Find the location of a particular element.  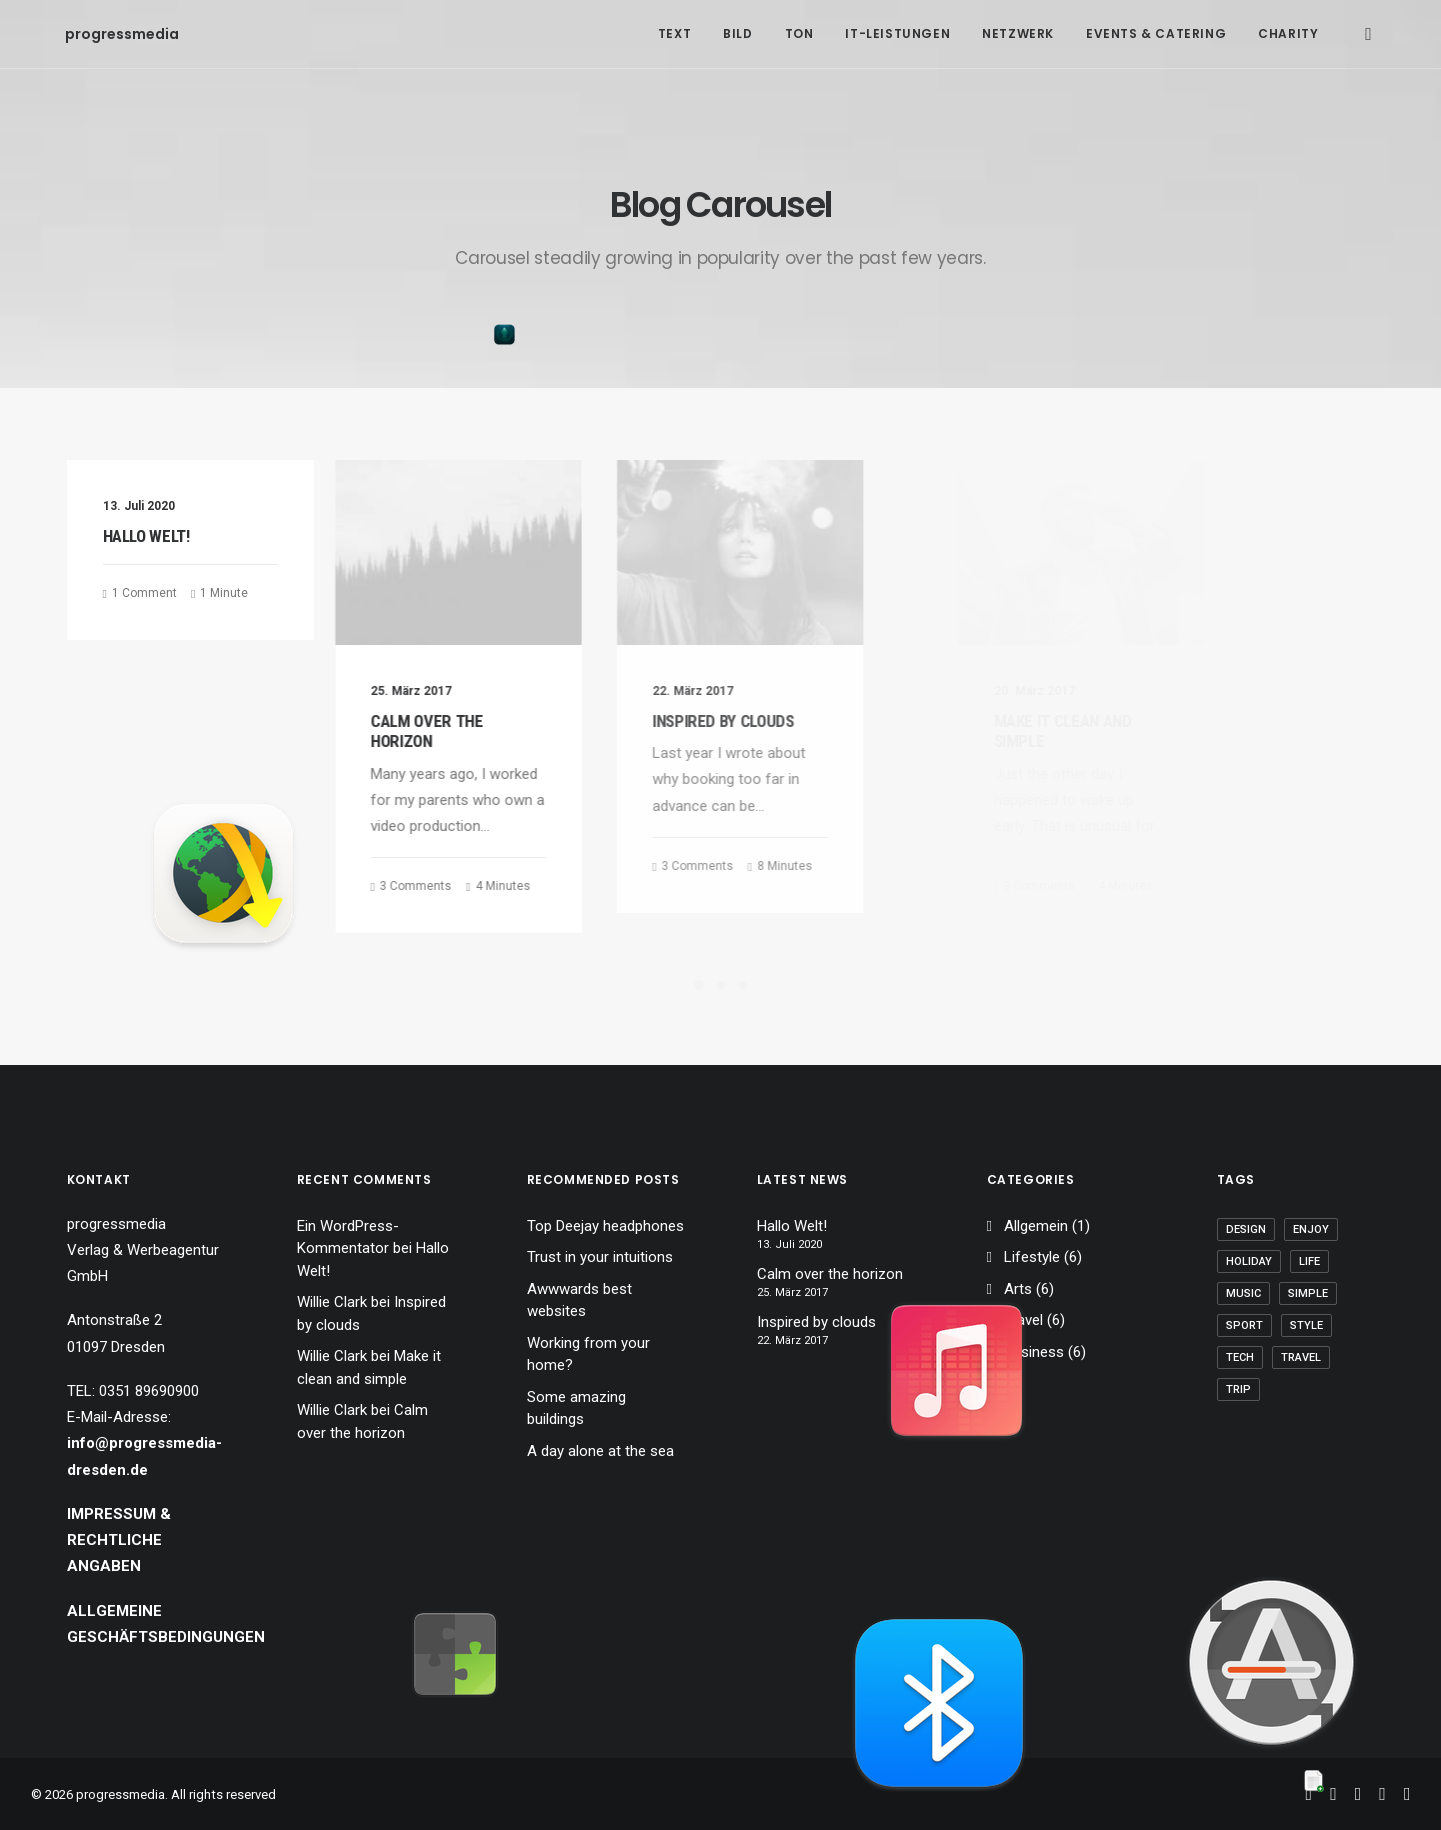

open jdownloader download manager is located at coordinates (223, 873).